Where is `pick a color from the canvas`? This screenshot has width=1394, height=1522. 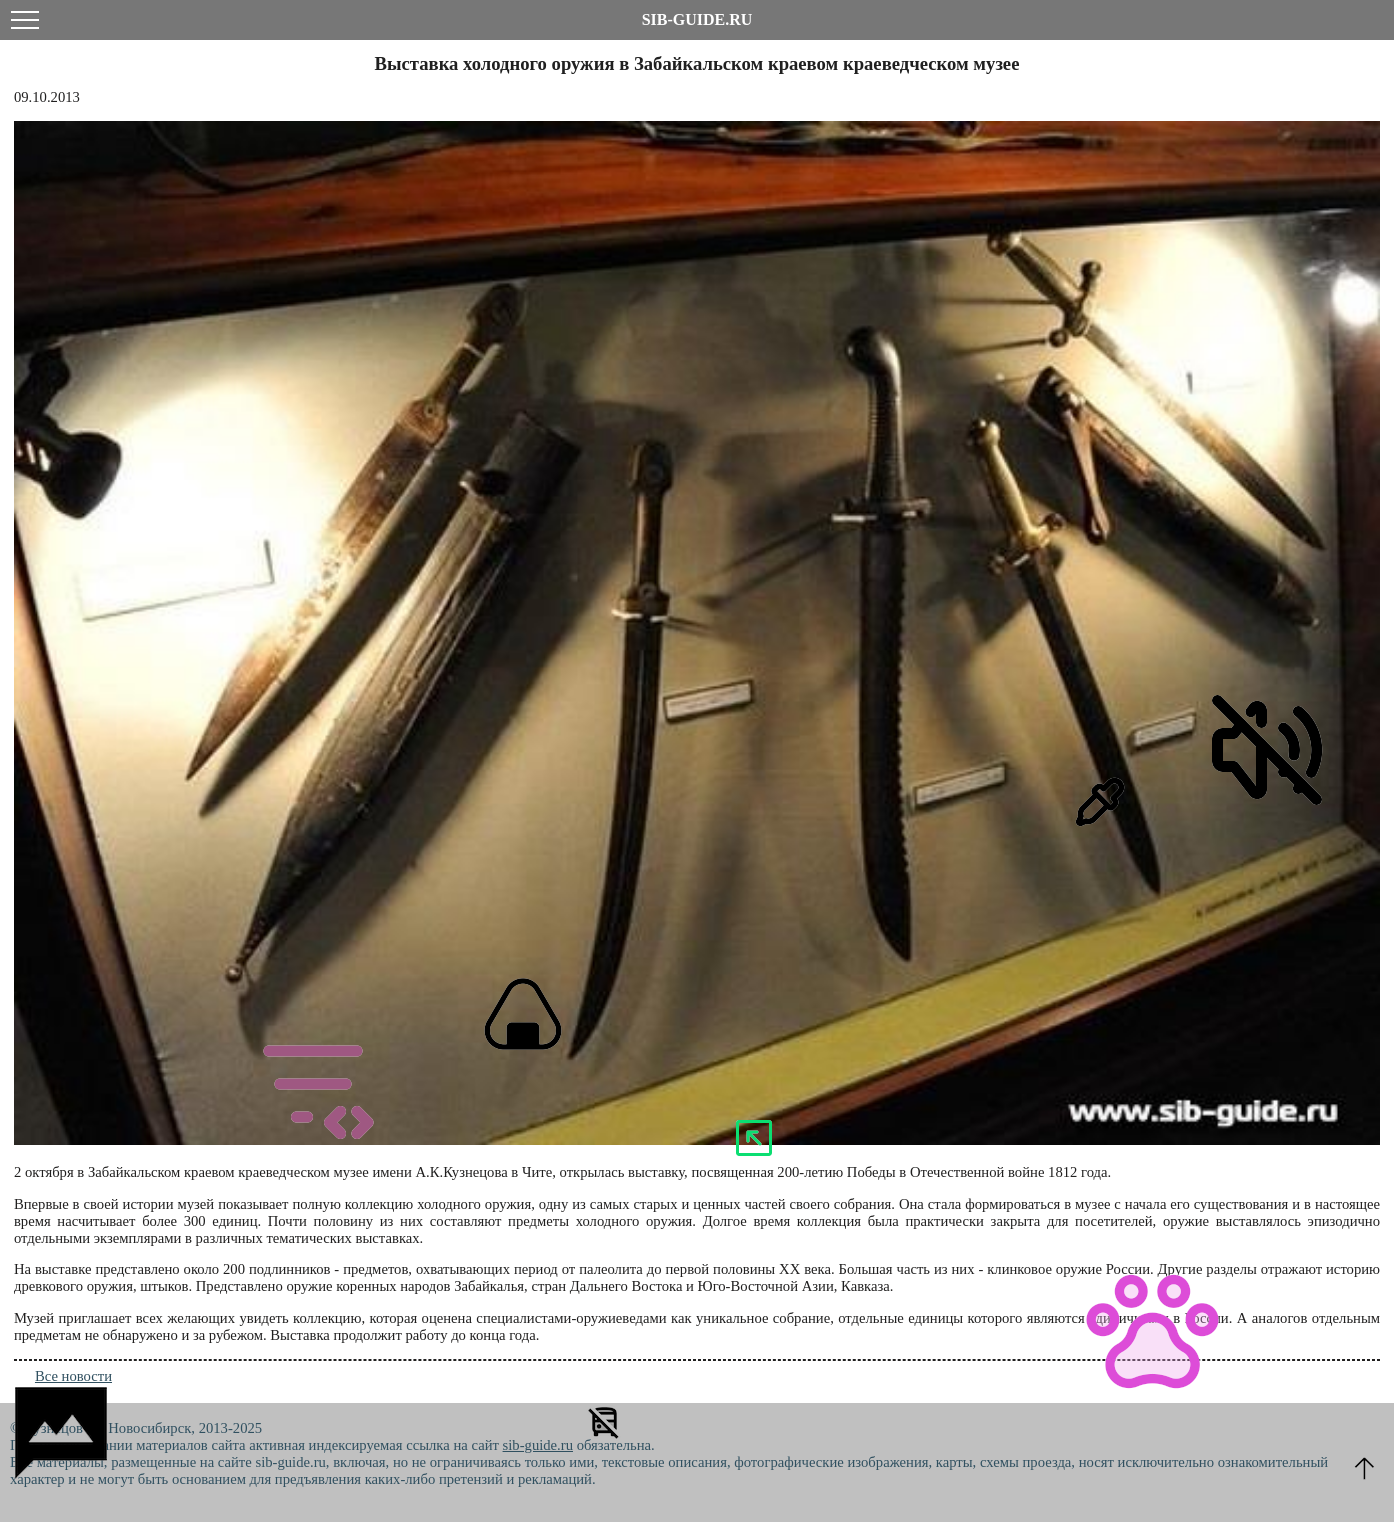
pick a color from the canvas is located at coordinates (1100, 802).